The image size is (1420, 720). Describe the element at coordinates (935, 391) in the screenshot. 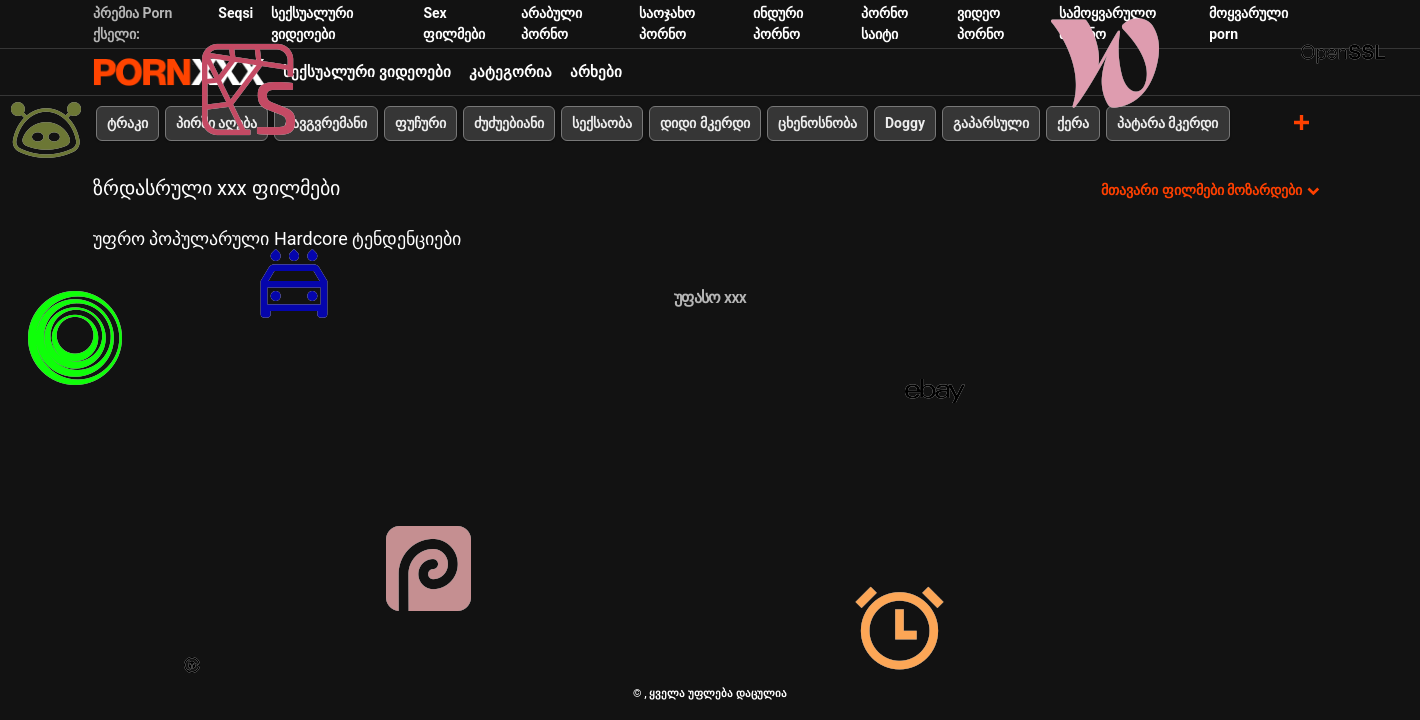

I see `open the ebay app or website` at that location.